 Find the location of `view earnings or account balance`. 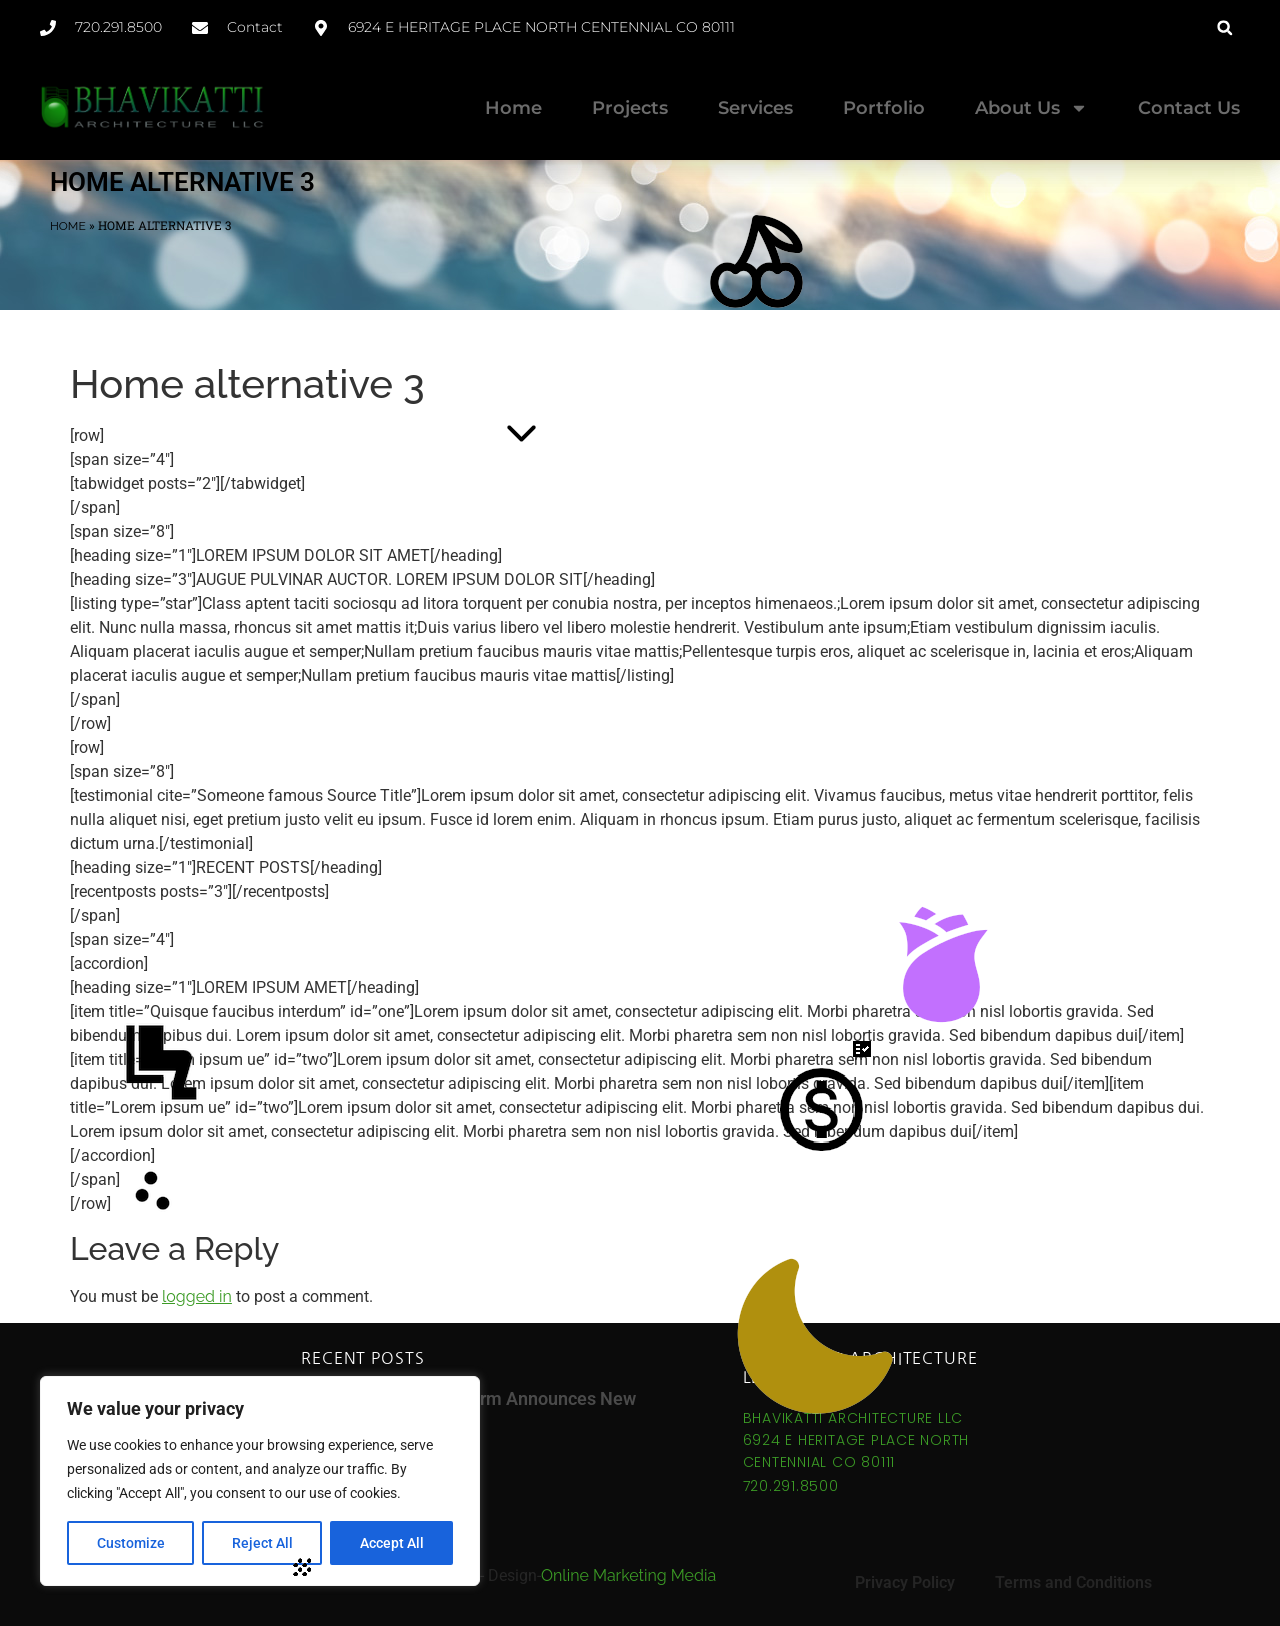

view earnings or account balance is located at coordinates (821, 1109).